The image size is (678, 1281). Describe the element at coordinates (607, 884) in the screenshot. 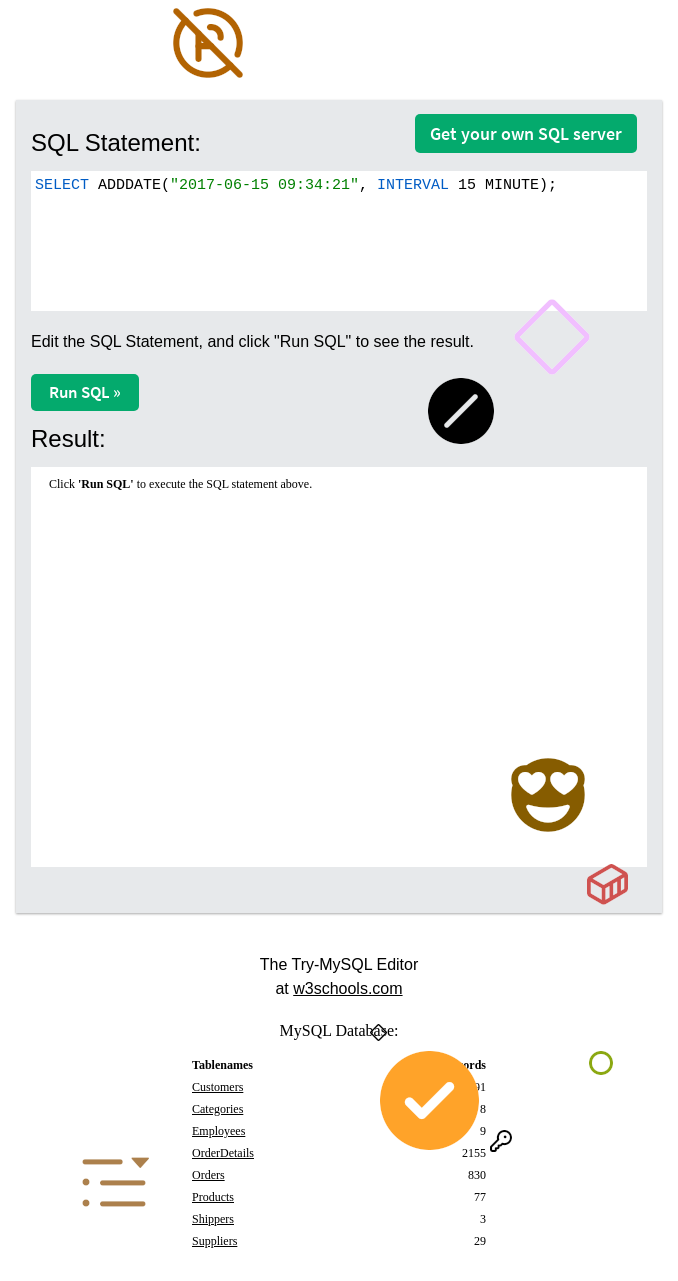

I see `view container or package details` at that location.